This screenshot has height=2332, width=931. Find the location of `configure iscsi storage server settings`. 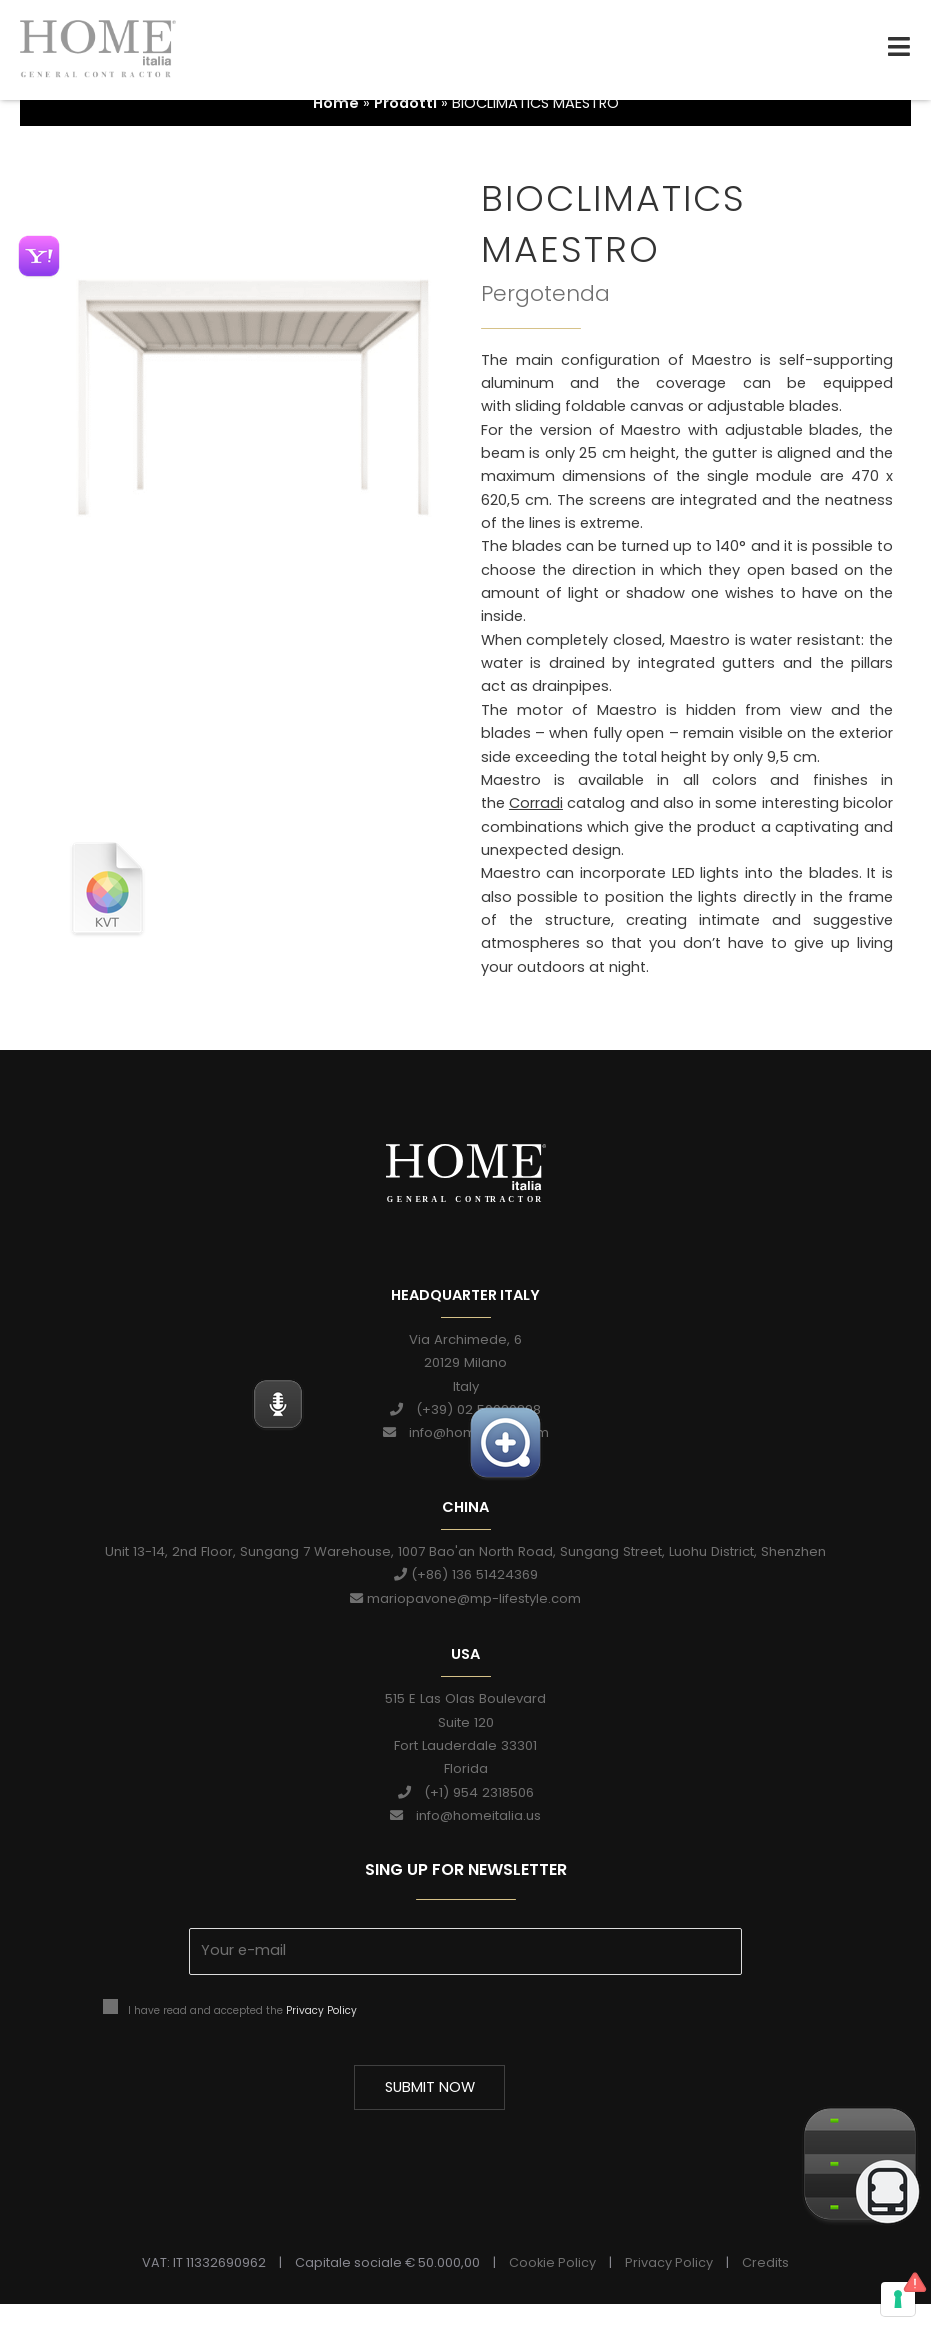

configure iscsi storage server settings is located at coordinates (860, 2164).